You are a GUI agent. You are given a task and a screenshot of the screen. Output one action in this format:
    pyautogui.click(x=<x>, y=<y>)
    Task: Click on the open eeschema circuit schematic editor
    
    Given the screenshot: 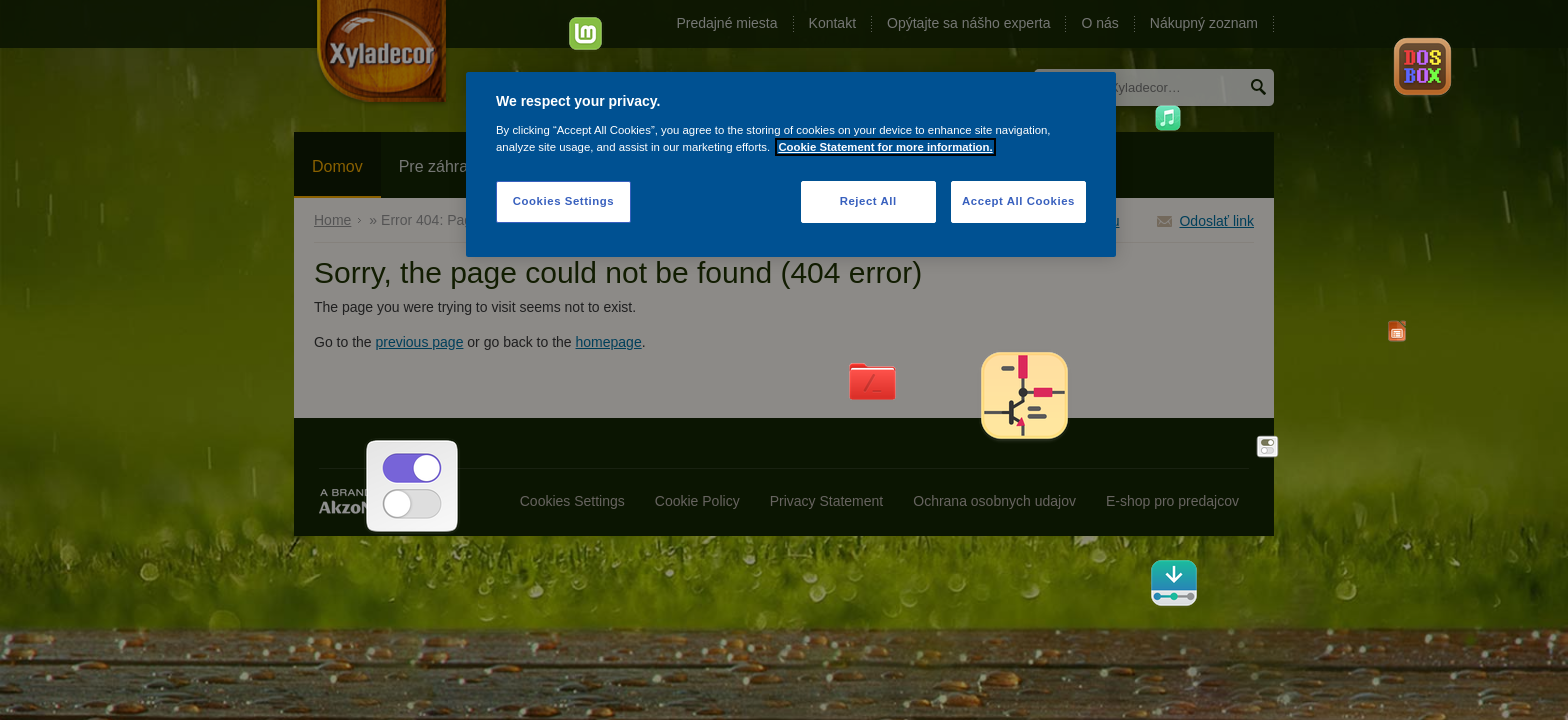 What is the action you would take?
    pyautogui.click(x=1024, y=395)
    